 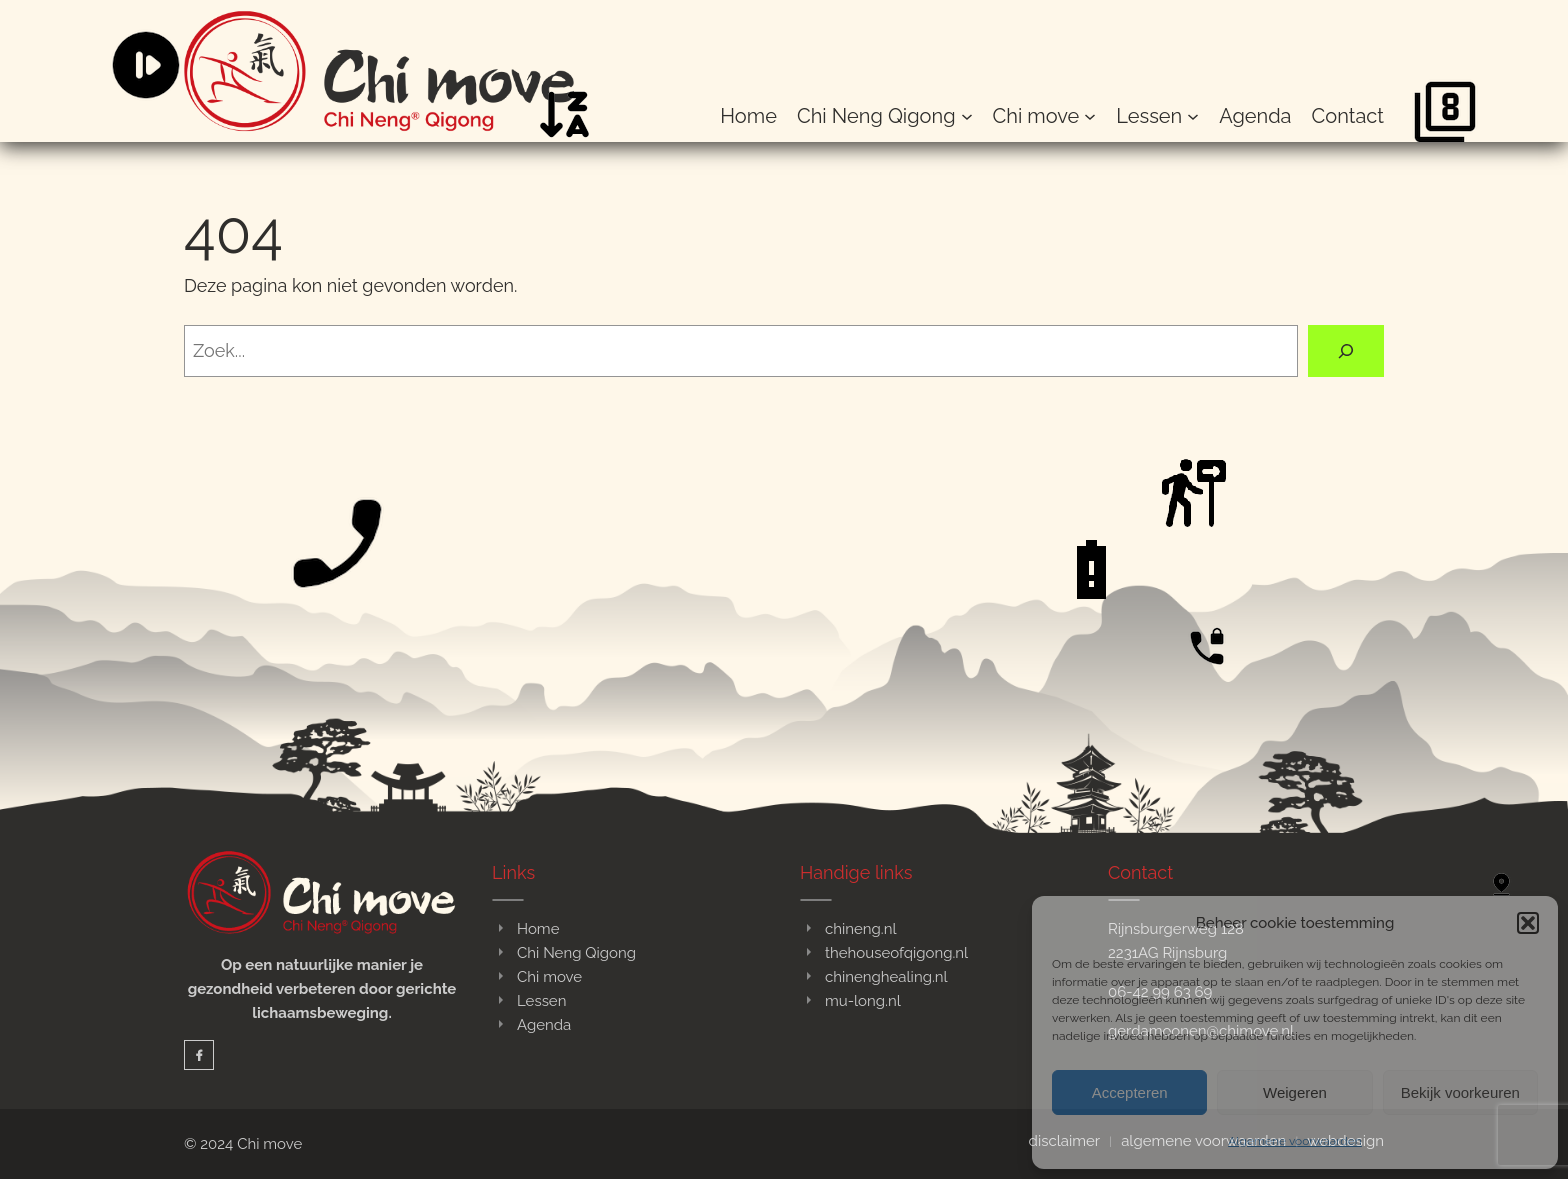 I want to click on low battery warning, so click(x=1091, y=569).